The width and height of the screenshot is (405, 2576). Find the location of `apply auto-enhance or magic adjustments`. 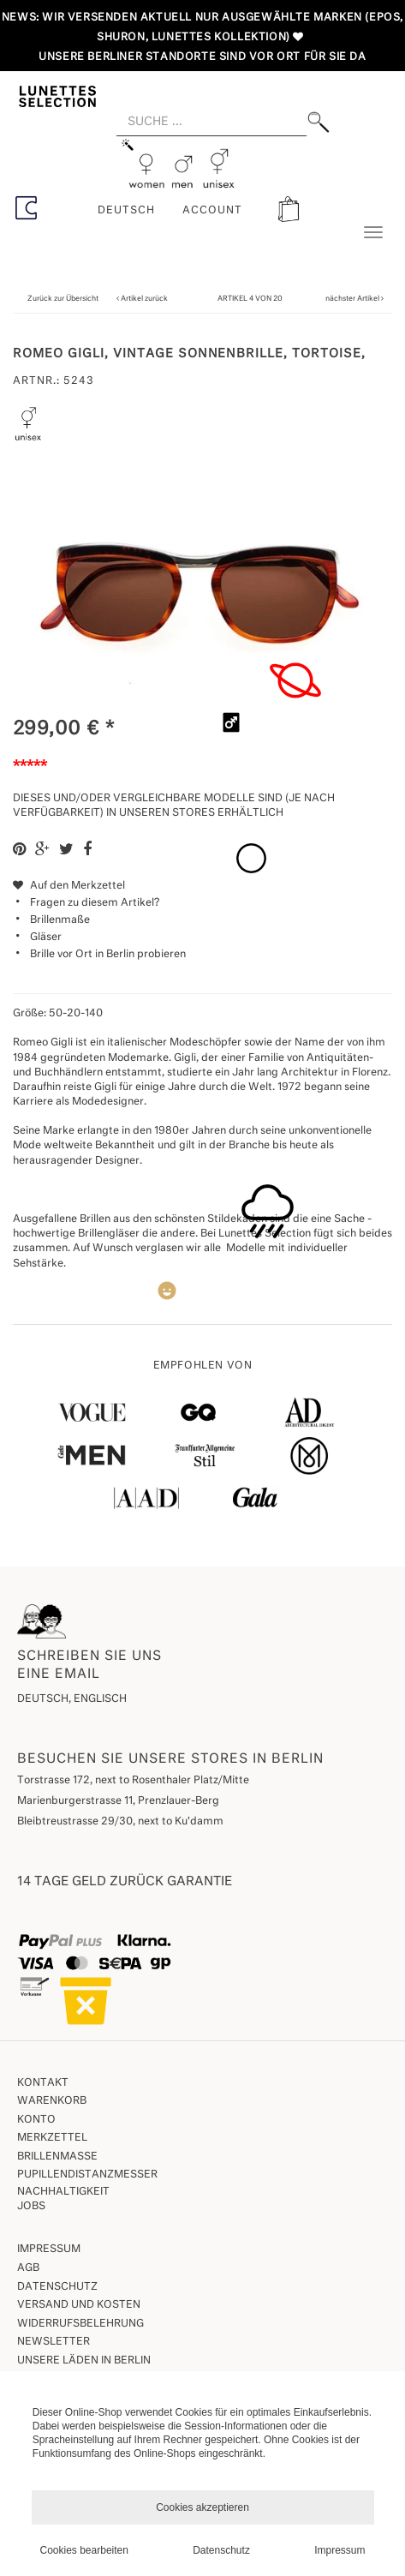

apply auto-enhance or magic adjustments is located at coordinates (128, 145).